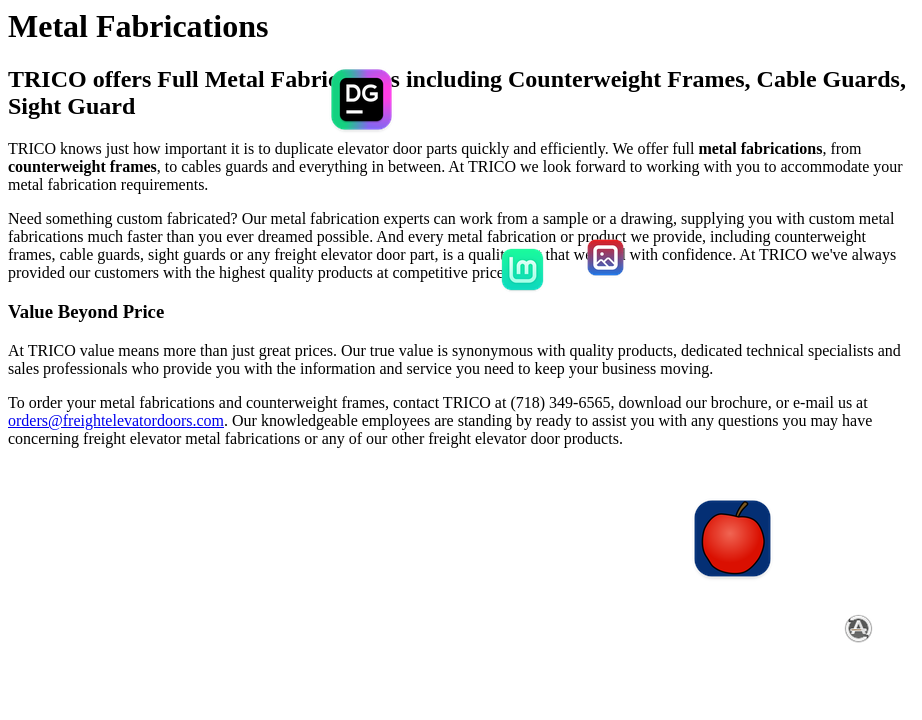 The height and width of the screenshot is (720, 922). Describe the element at coordinates (361, 99) in the screenshot. I see `open datagrip database ide` at that location.